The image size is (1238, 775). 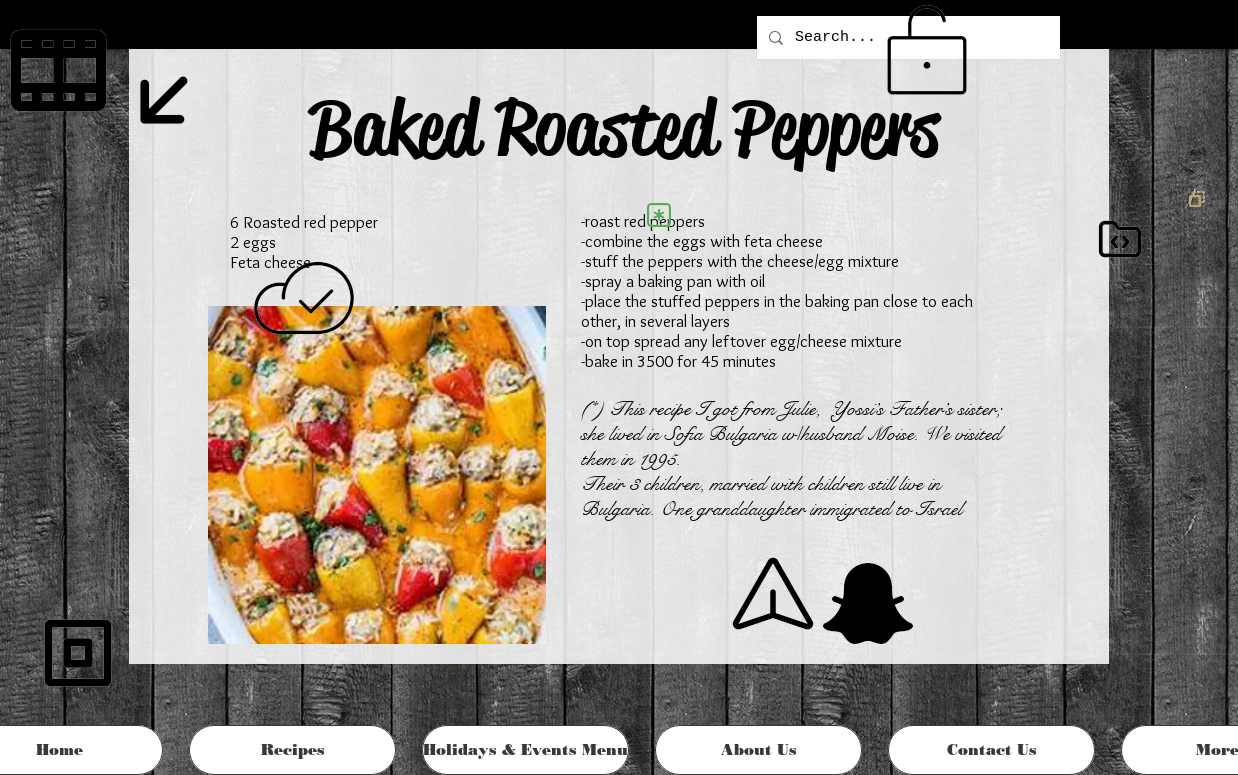 I want to click on view video or film content, so click(x=58, y=70).